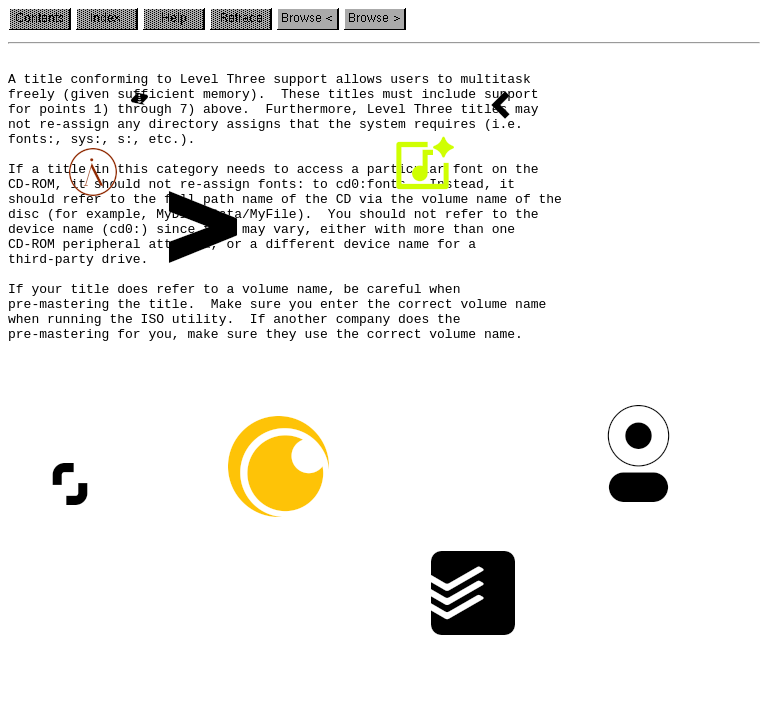  Describe the element at coordinates (473, 593) in the screenshot. I see `open Todoist app` at that location.